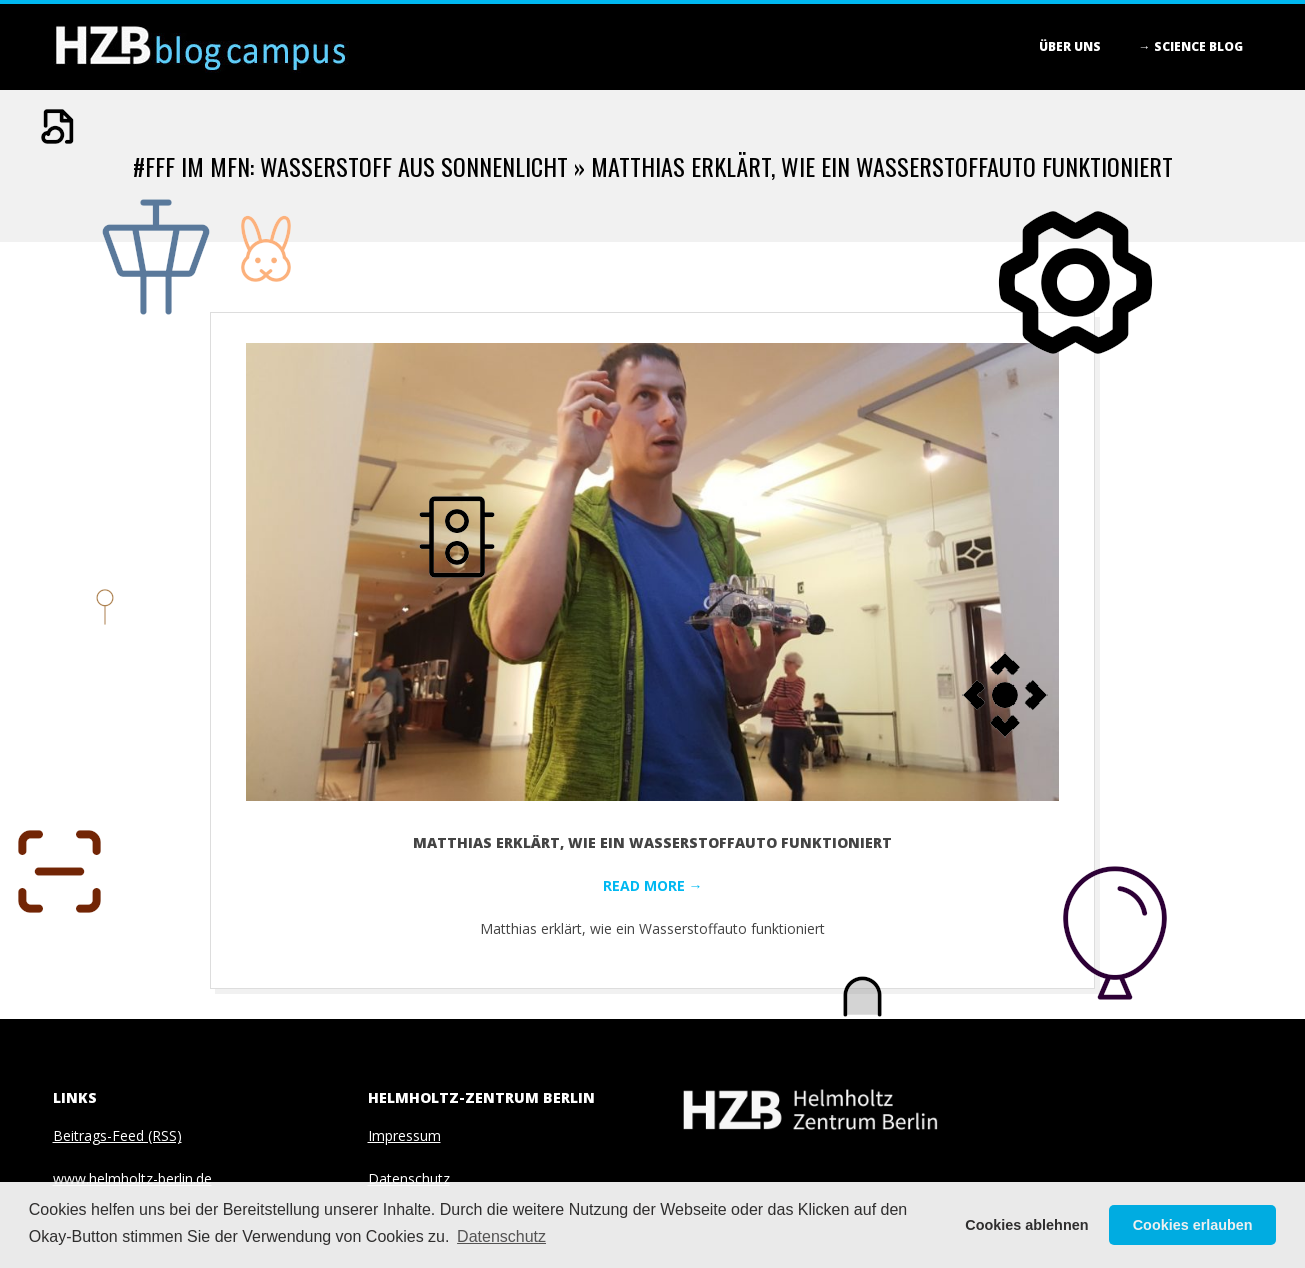 The width and height of the screenshot is (1305, 1268). Describe the element at coordinates (1075, 282) in the screenshot. I see `access settings or preferences` at that location.